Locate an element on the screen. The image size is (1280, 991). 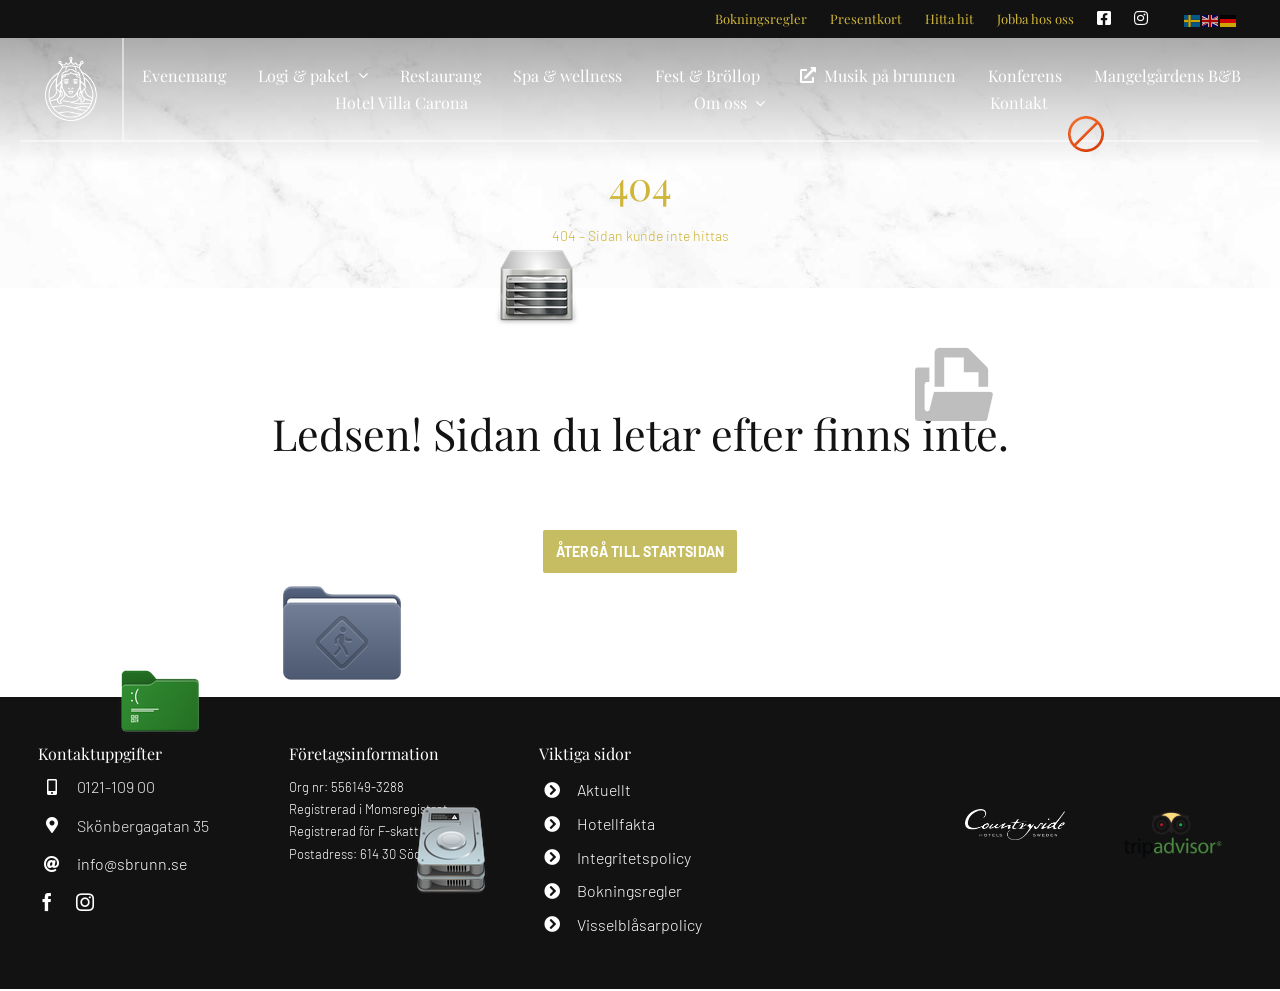
indicates denied or blocked access is located at coordinates (1086, 134).